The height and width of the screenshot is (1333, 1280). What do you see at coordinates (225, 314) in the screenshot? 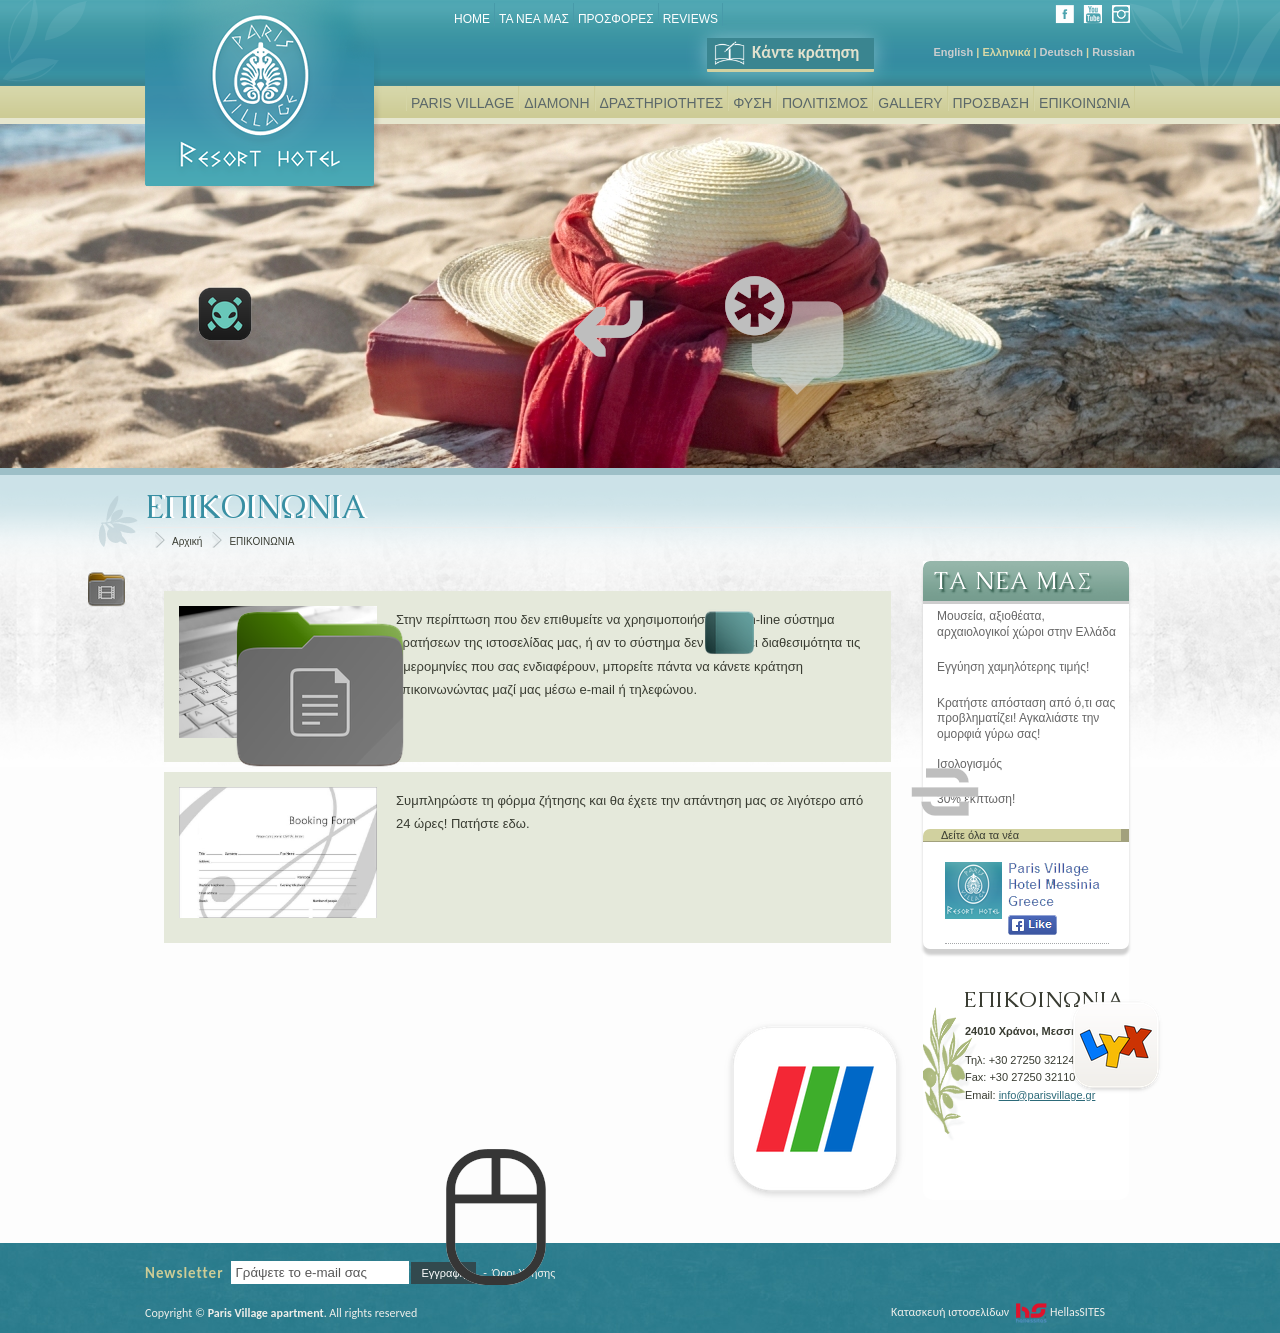
I see `open the X (formerly Twitter) app` at bounding box center [225, 314].